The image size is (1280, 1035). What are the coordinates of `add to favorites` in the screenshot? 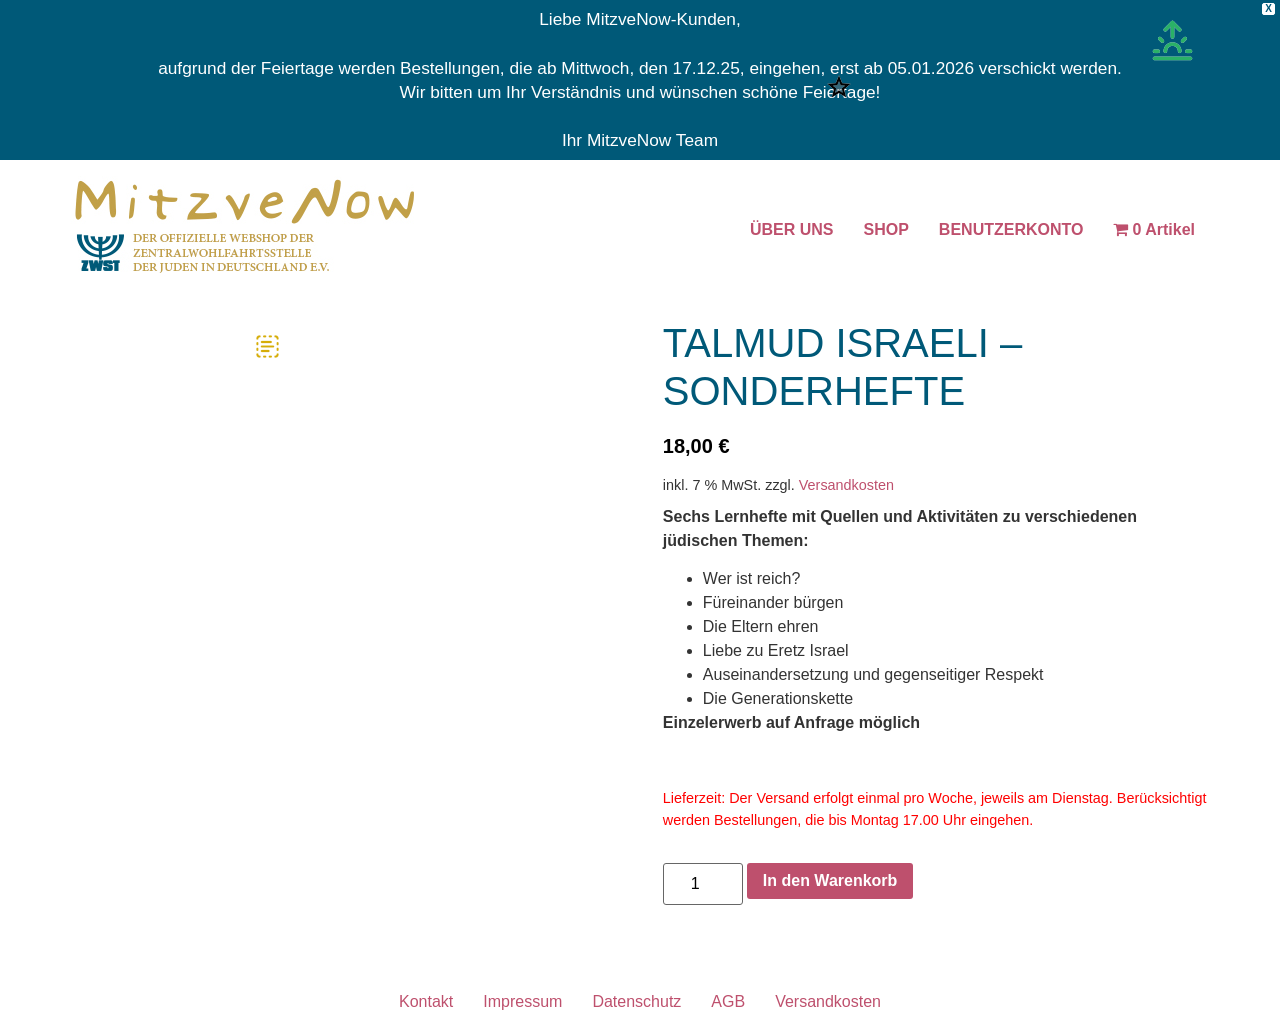 It's located at (839, 87).